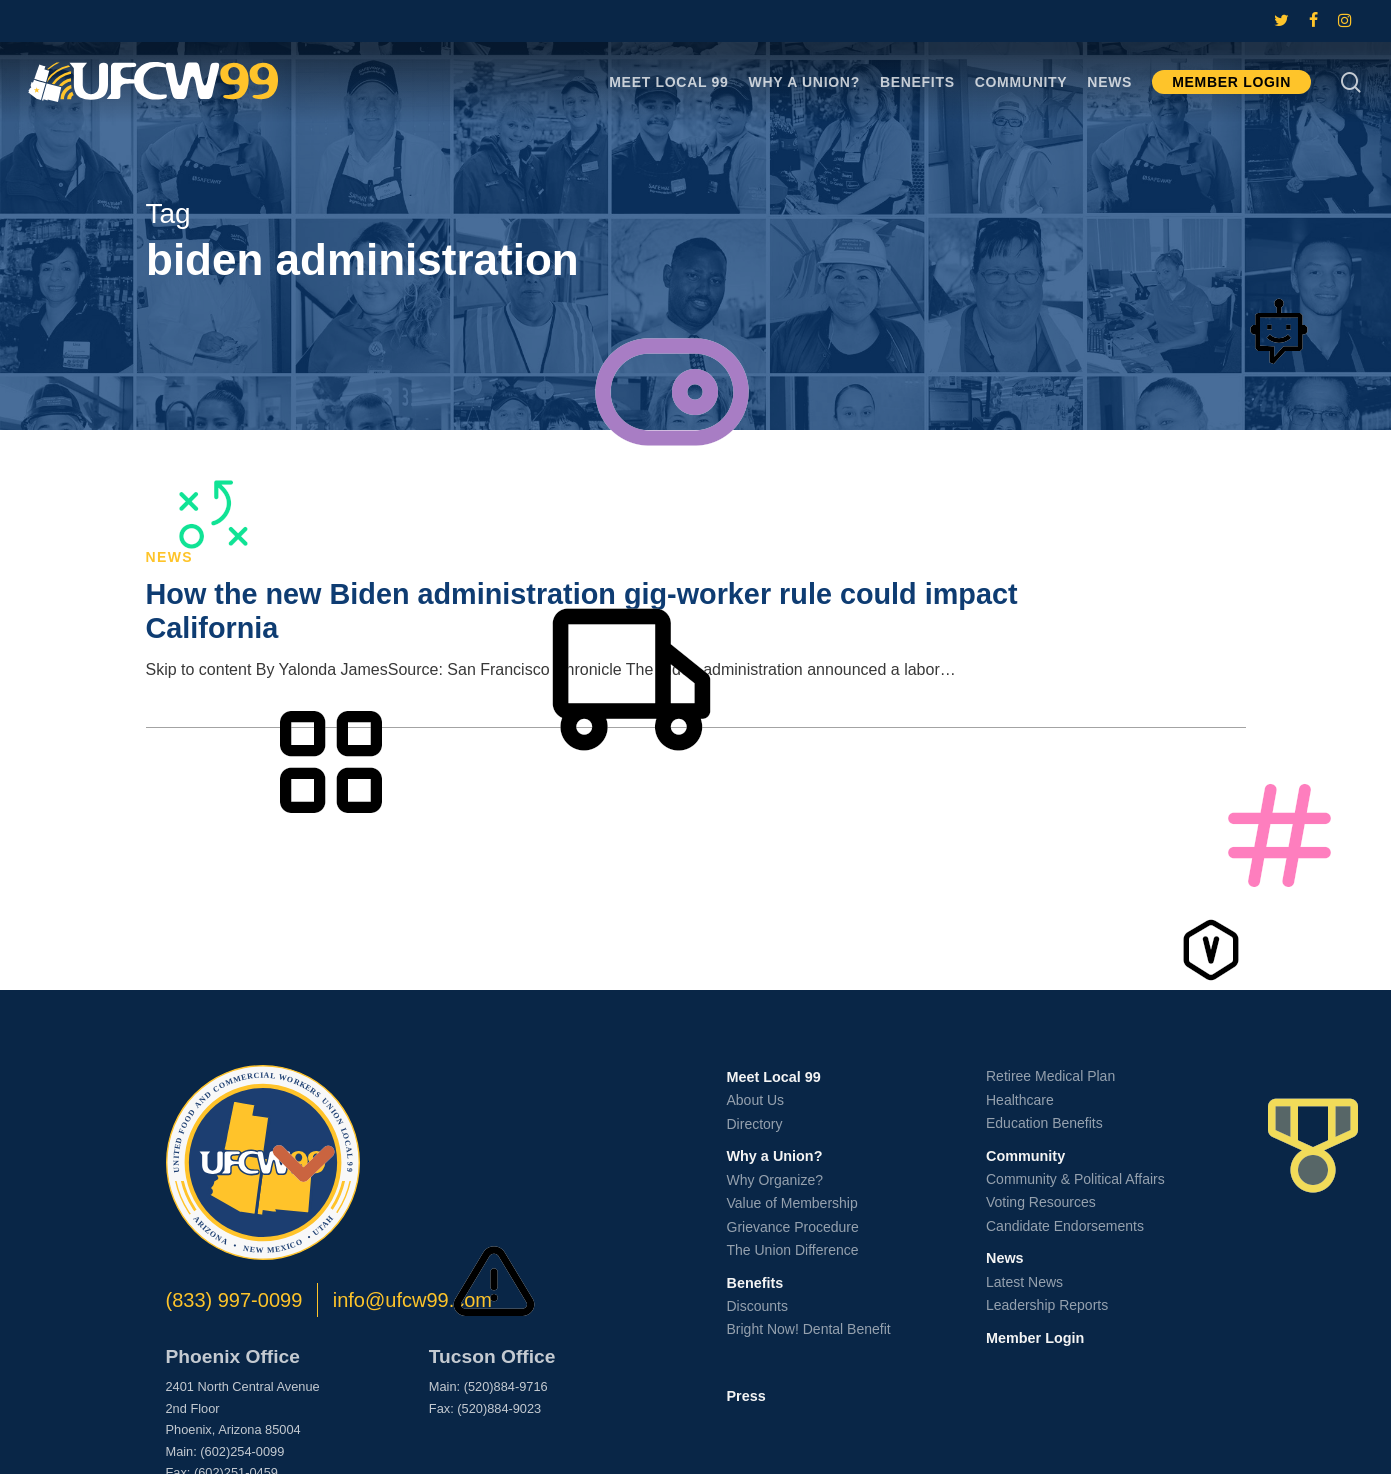  Describe the element at coordinates (303, 1160) in the screenshot. I see `expand a dropdown menu or section` at that location.